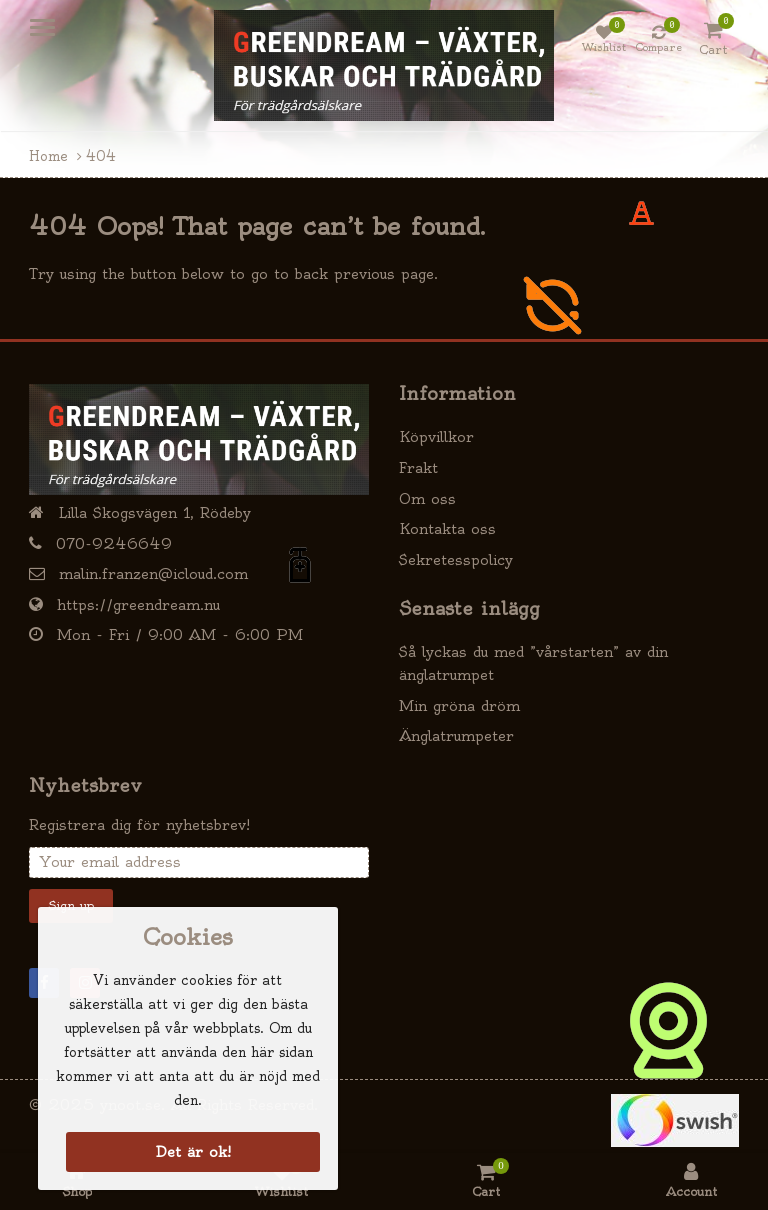  Describe the element at coordinates (668, 1030) in the screenshot. I see `access webcam settings` at that location.